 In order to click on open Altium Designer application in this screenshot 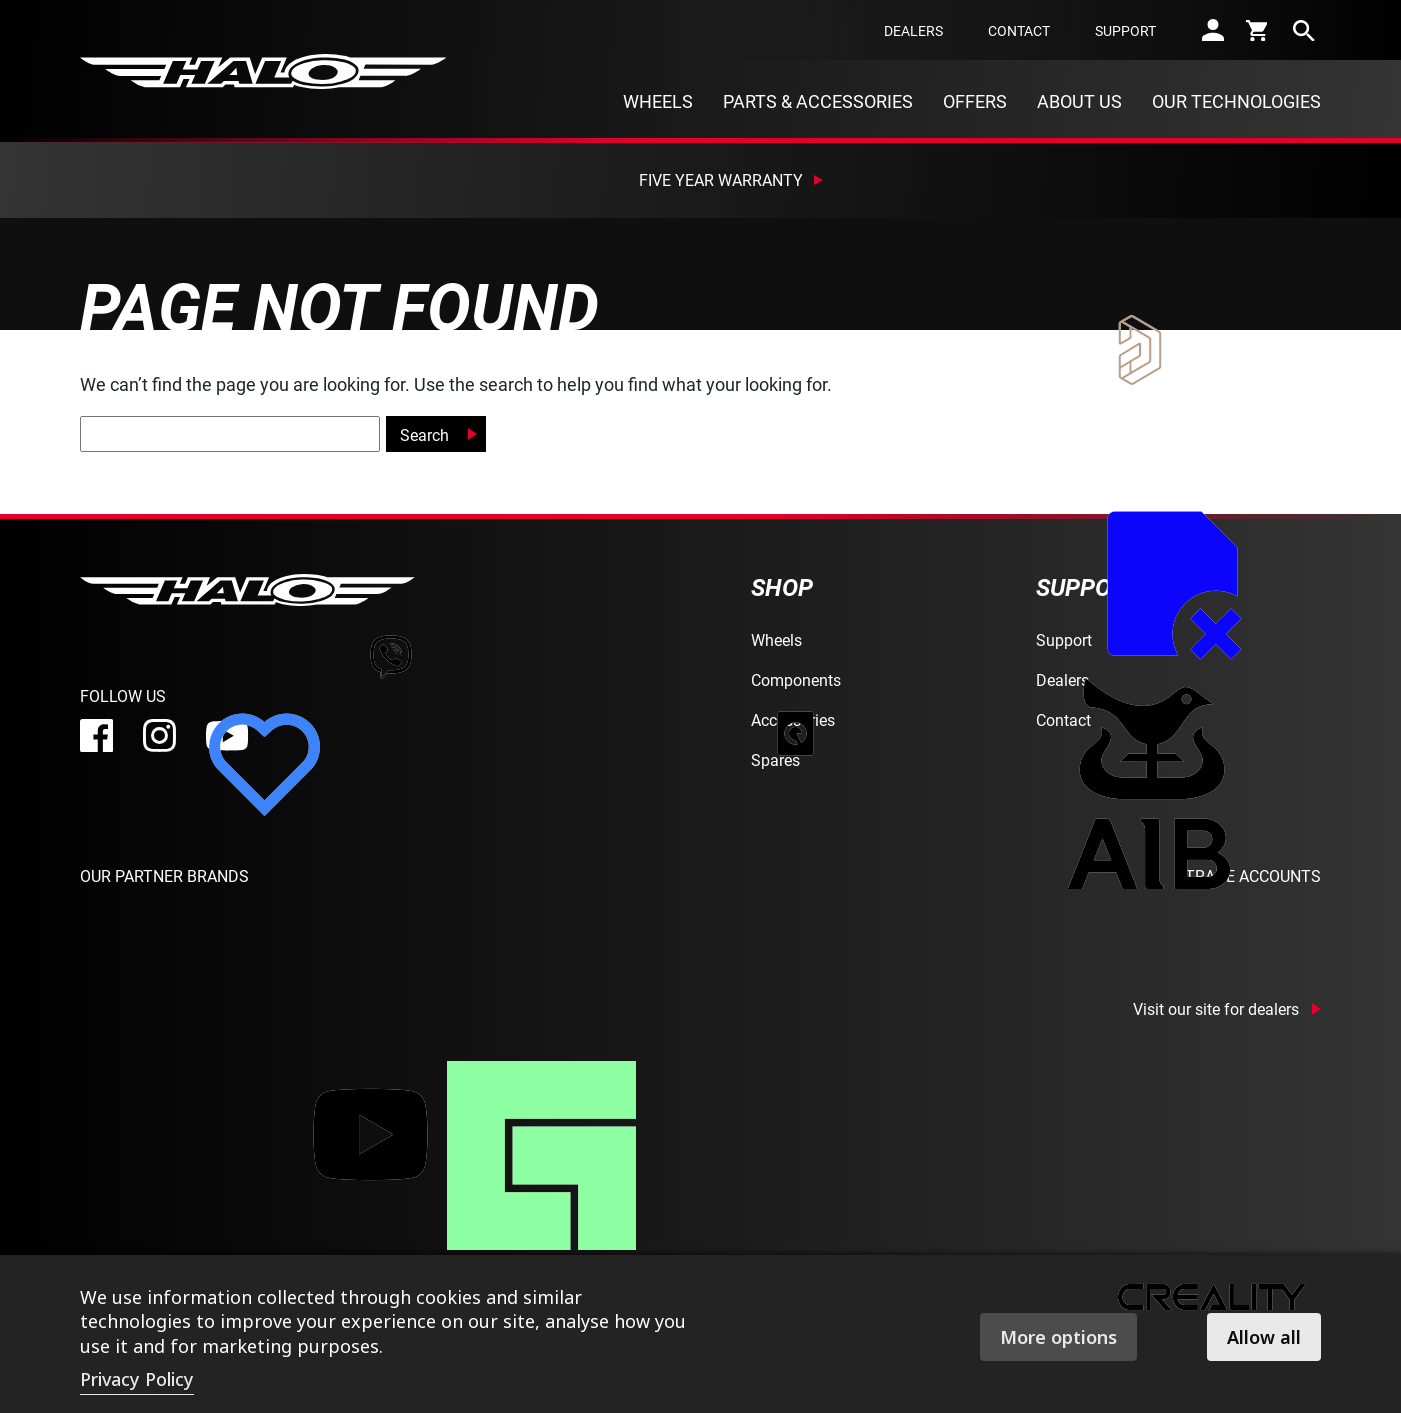, I will do `click(1140, 350)`.